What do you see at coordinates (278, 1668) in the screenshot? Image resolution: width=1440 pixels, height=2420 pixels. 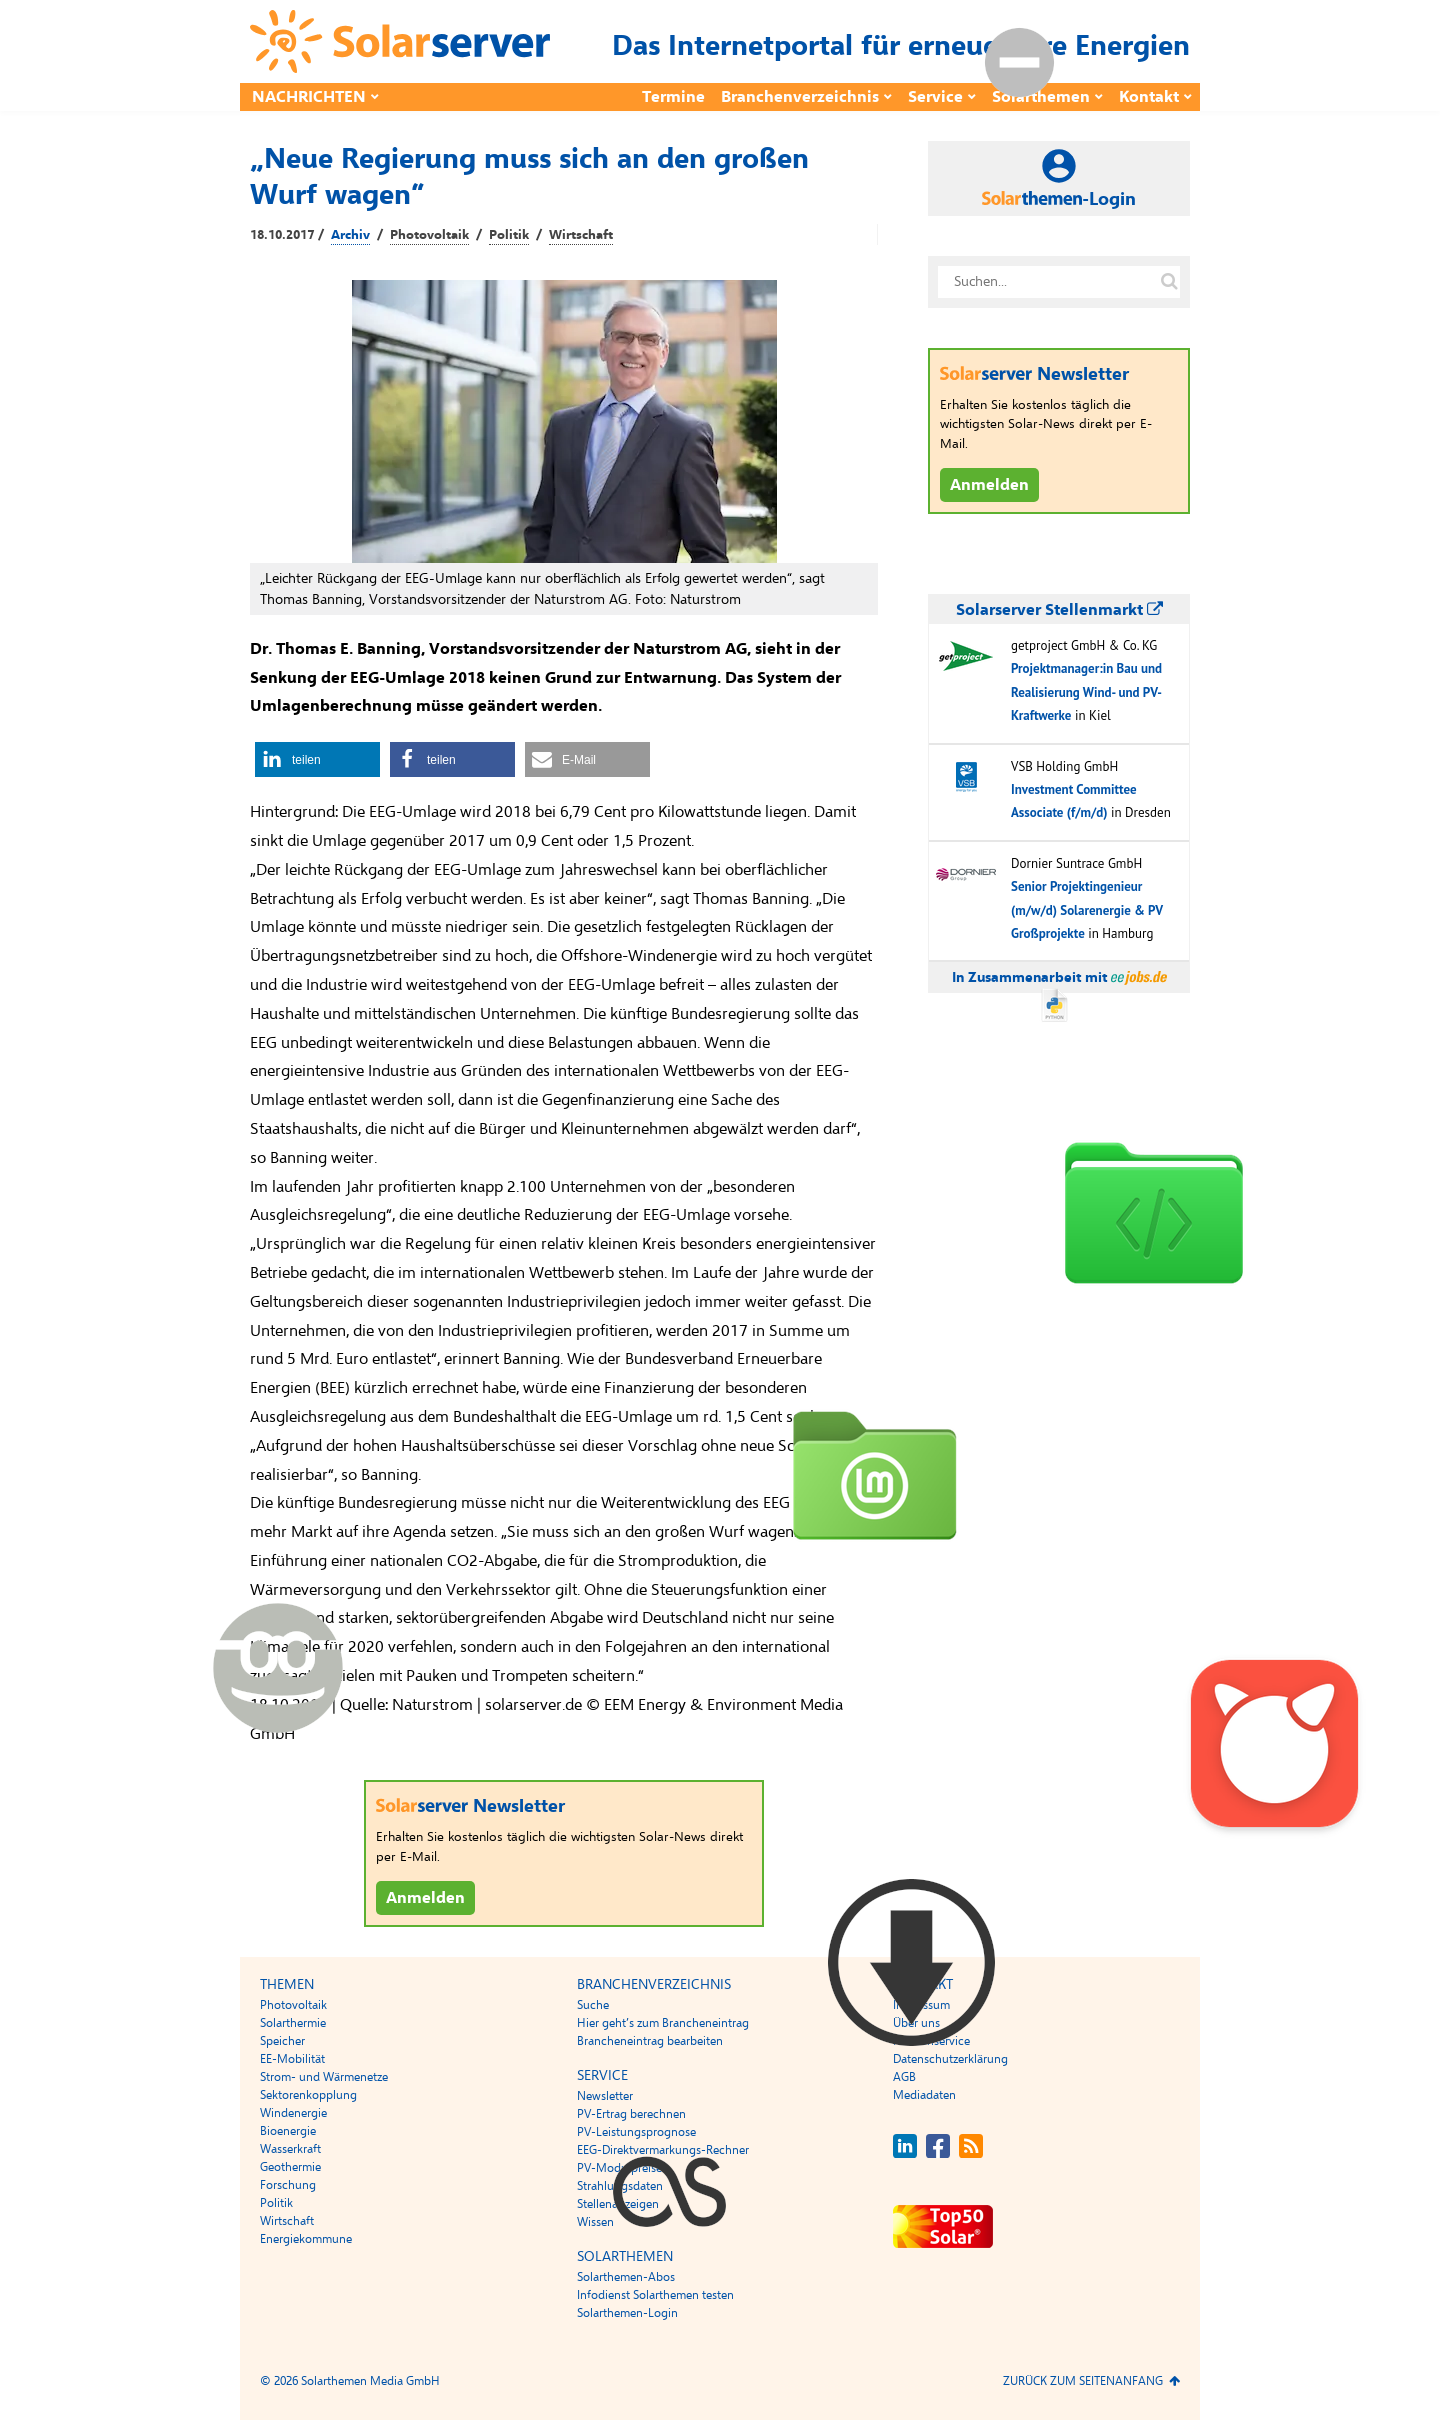 I see `indicates a nerdy or intellectual reaction` at bounding box center [278, 1668].